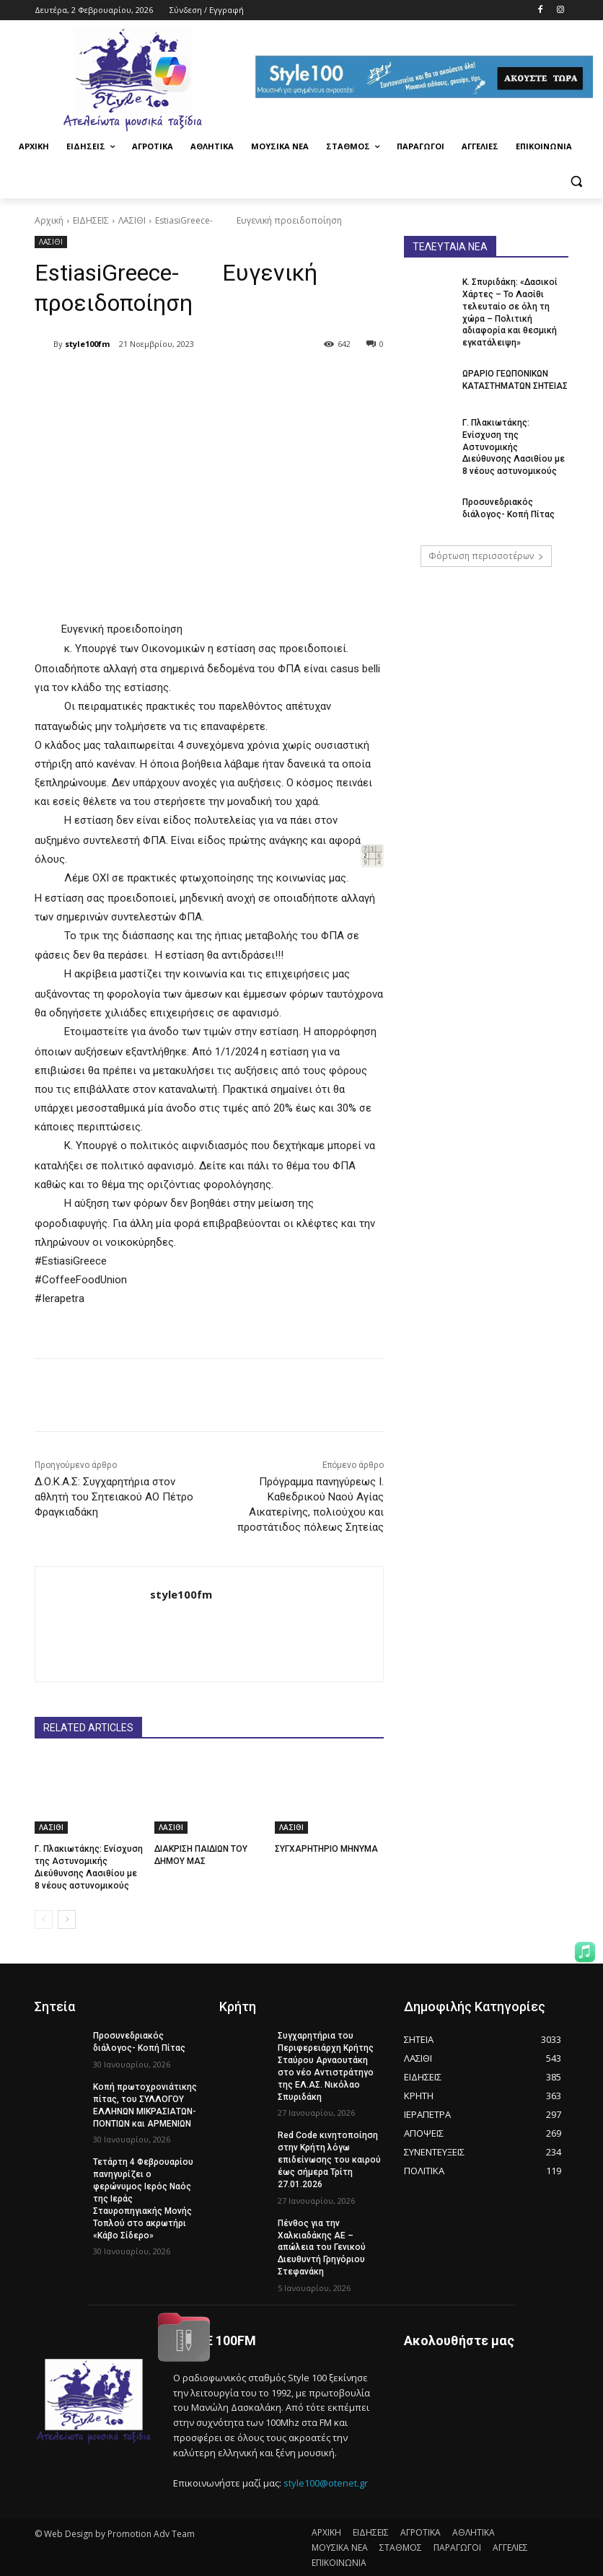 The height and width of the screenshot is (2576, 603). What do you see at coordinates (184, 2337) in the screenshot?
I see `open templates folder` at bounding box center [184, 2337].